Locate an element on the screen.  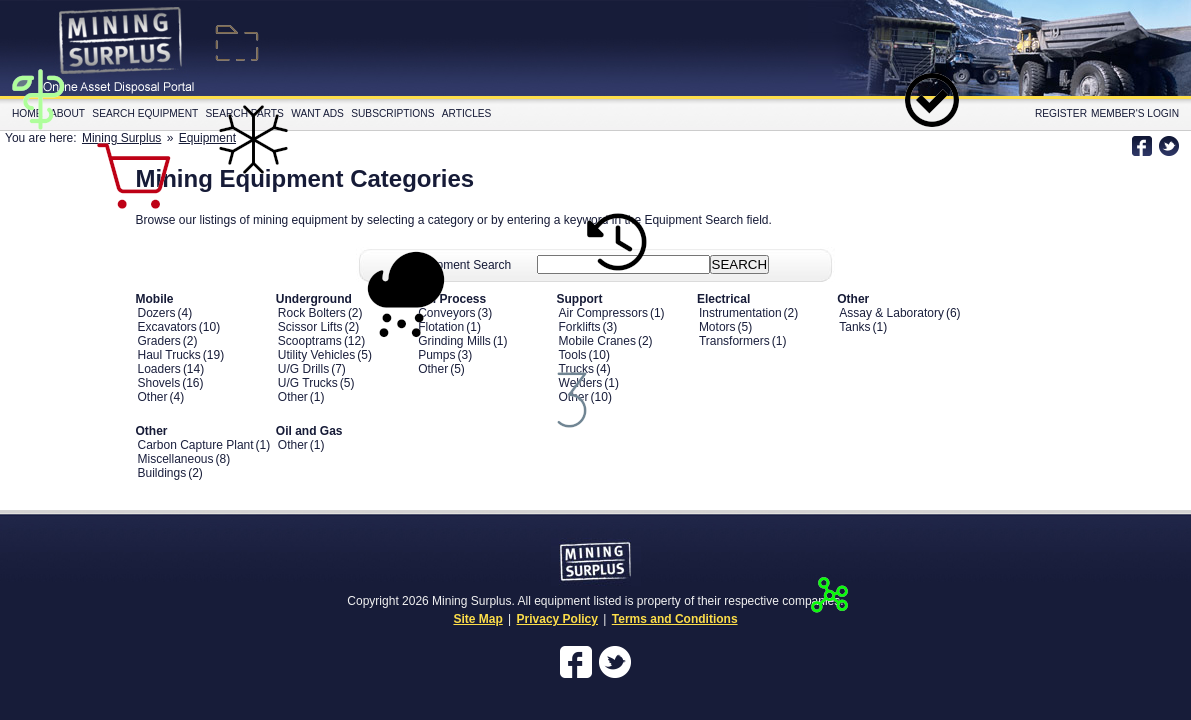
indicates task or action completed successfully is located at coordinates (932, 100).